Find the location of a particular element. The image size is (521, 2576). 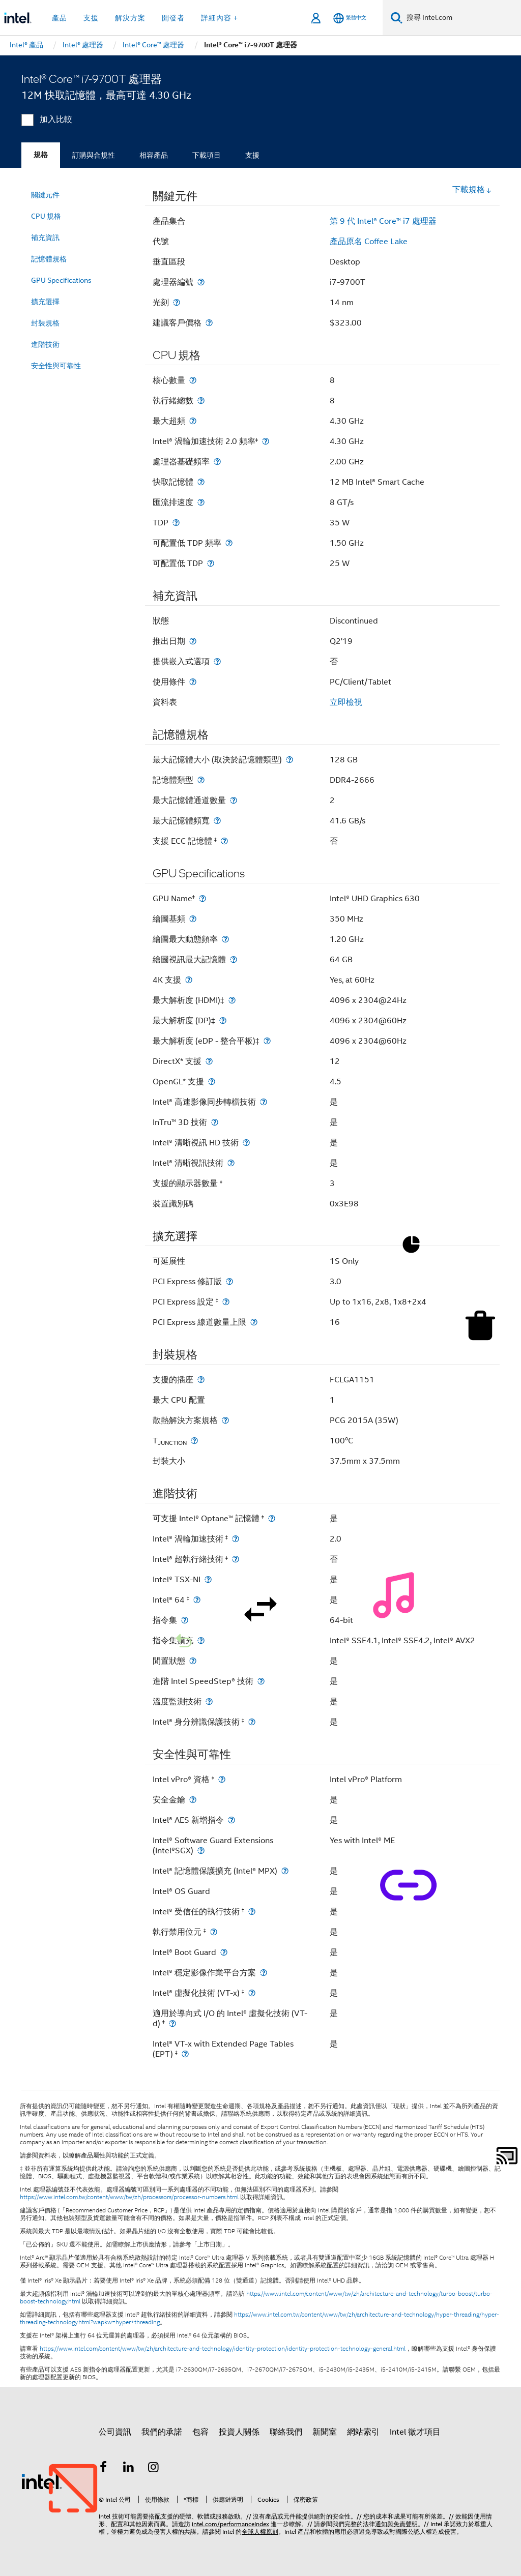

indicates active casting to a connected device is located at coordinates (507, 2155).